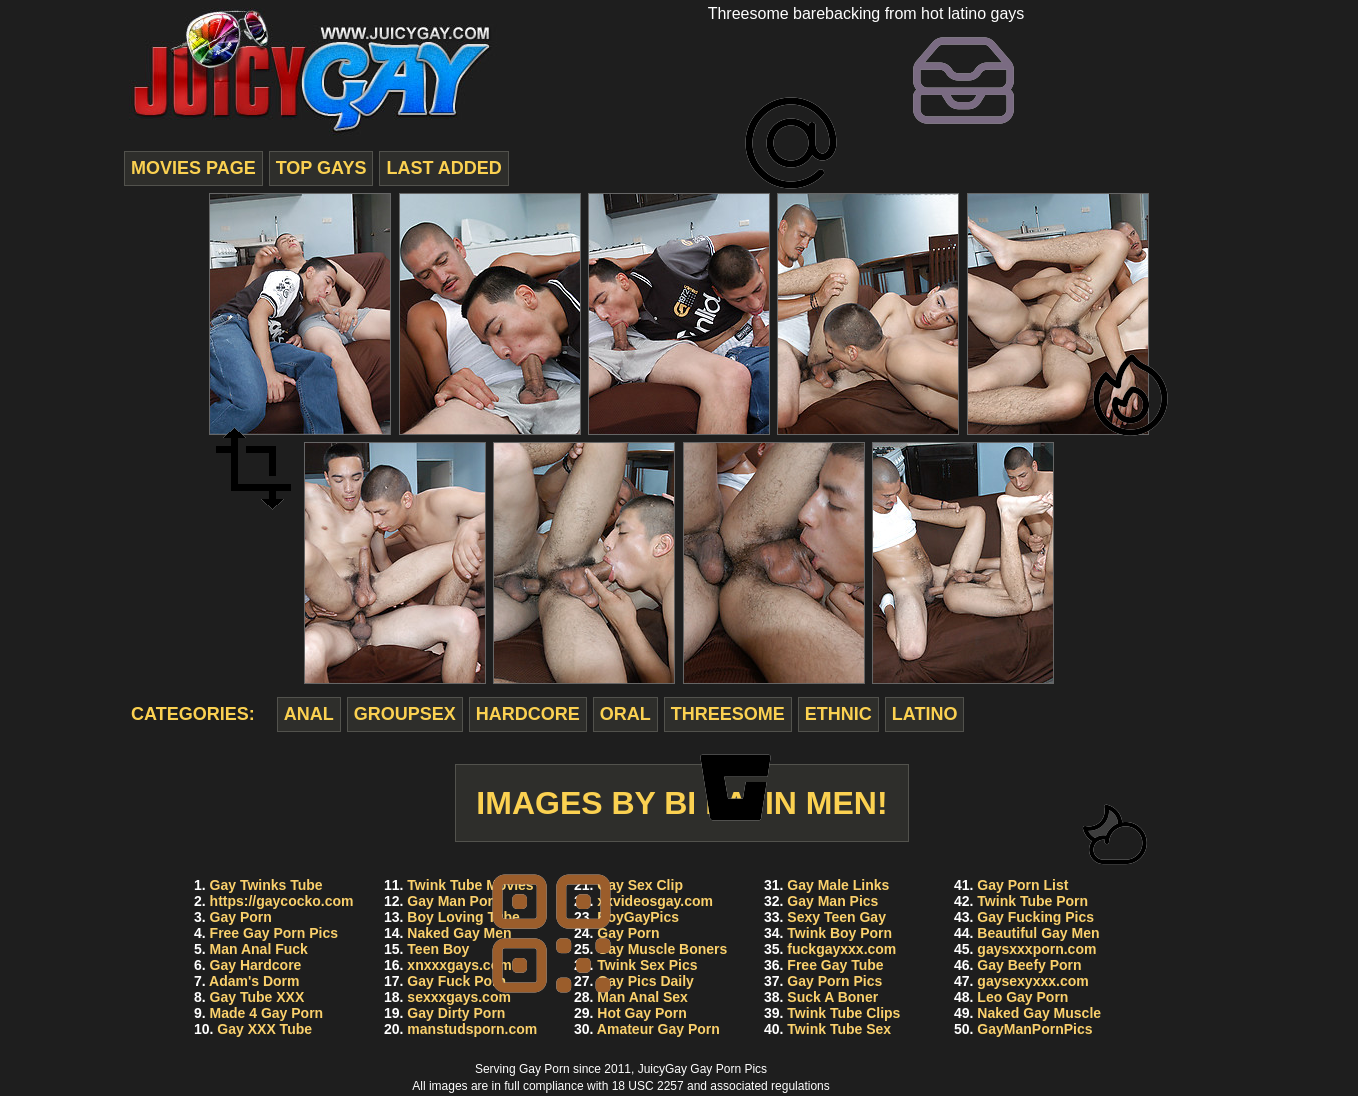 The height and width of the screenshot is (1096, 1358). What do you see at coordinates (1113, 837) in the screenshot?
I see `indicates nighttime or evening weather conditions` at bounding box center [1113, 837].